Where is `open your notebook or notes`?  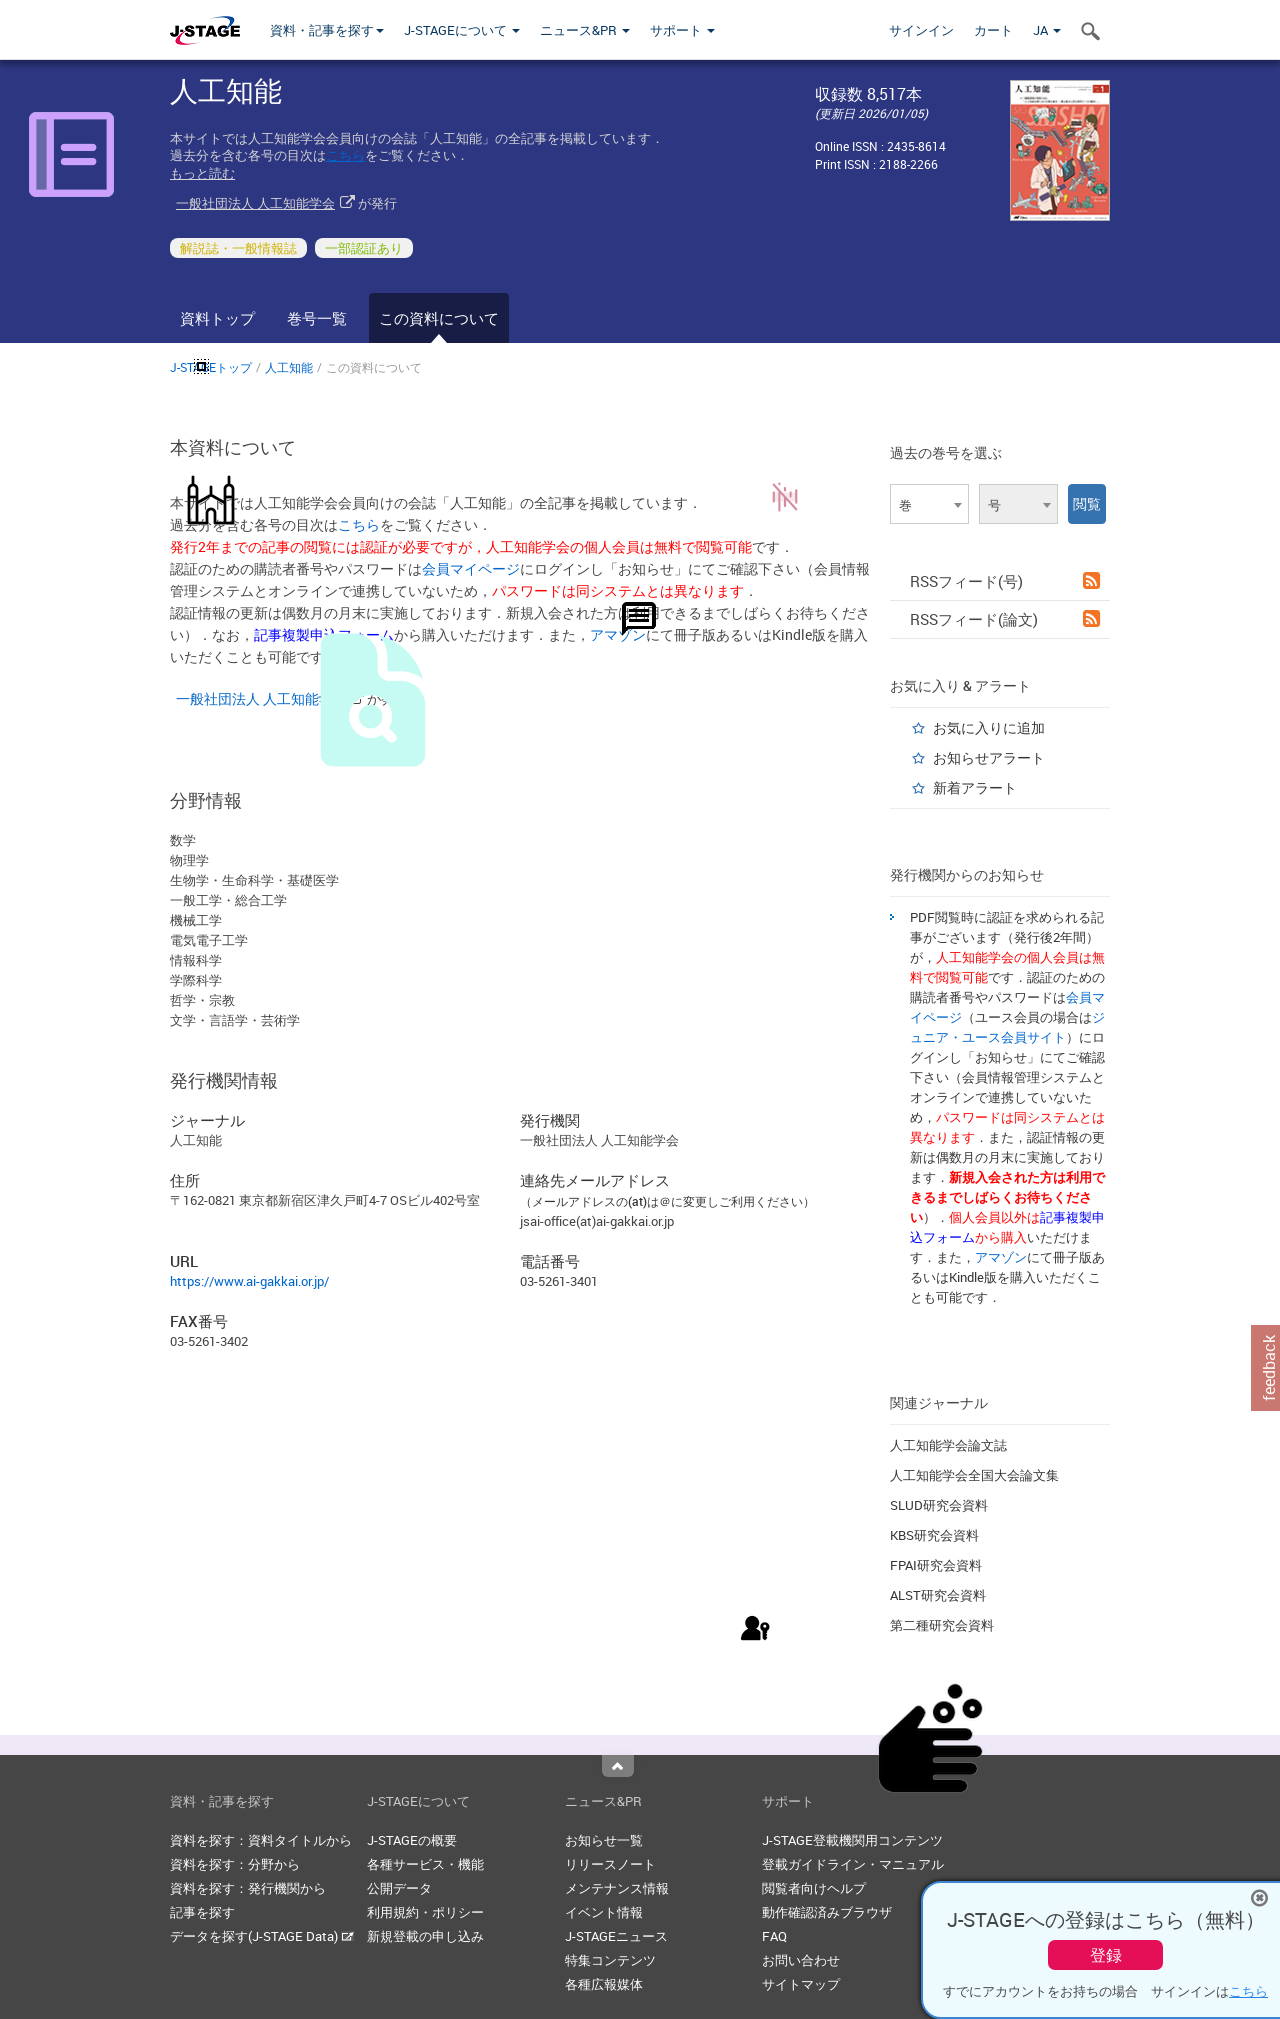 open your notebook or notes is located at coordinates (71, 154).